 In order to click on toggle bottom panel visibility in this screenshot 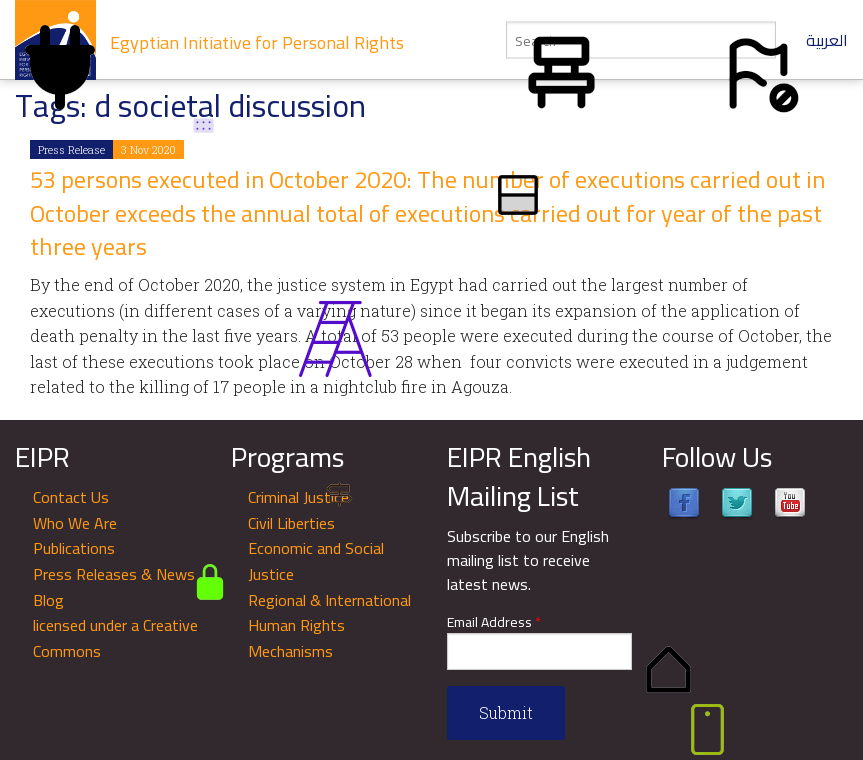, I will do `click(518, 195)`.